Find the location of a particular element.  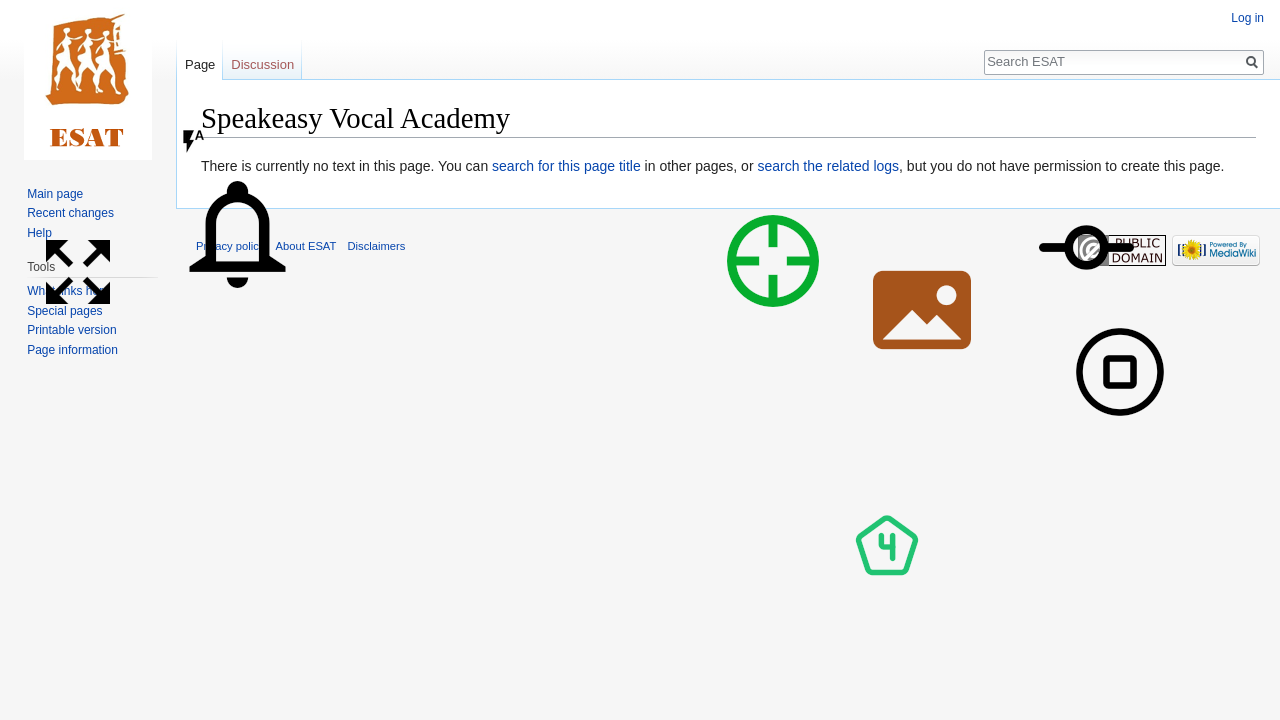

enter fullscreen mode is located at coordinates (78, 272).